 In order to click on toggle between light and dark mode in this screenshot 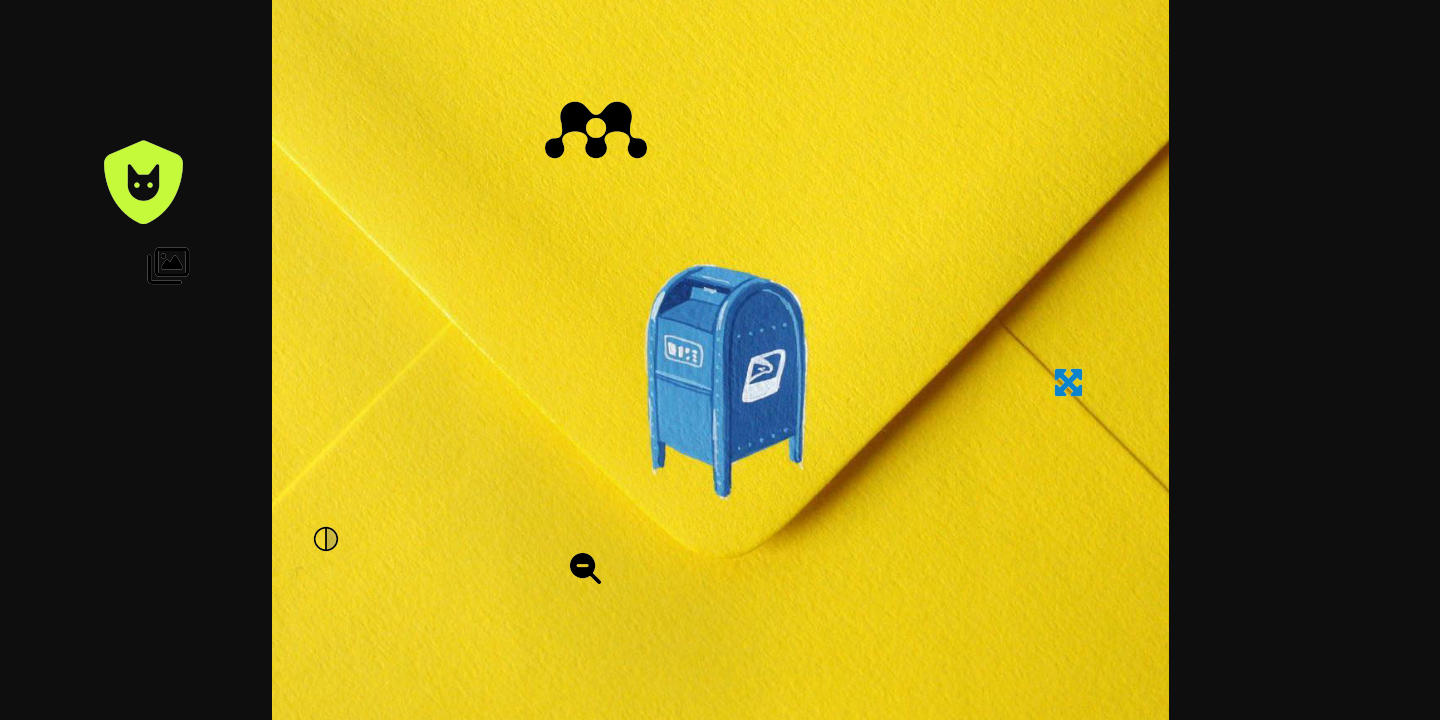, I will do `click(326, 539)`.